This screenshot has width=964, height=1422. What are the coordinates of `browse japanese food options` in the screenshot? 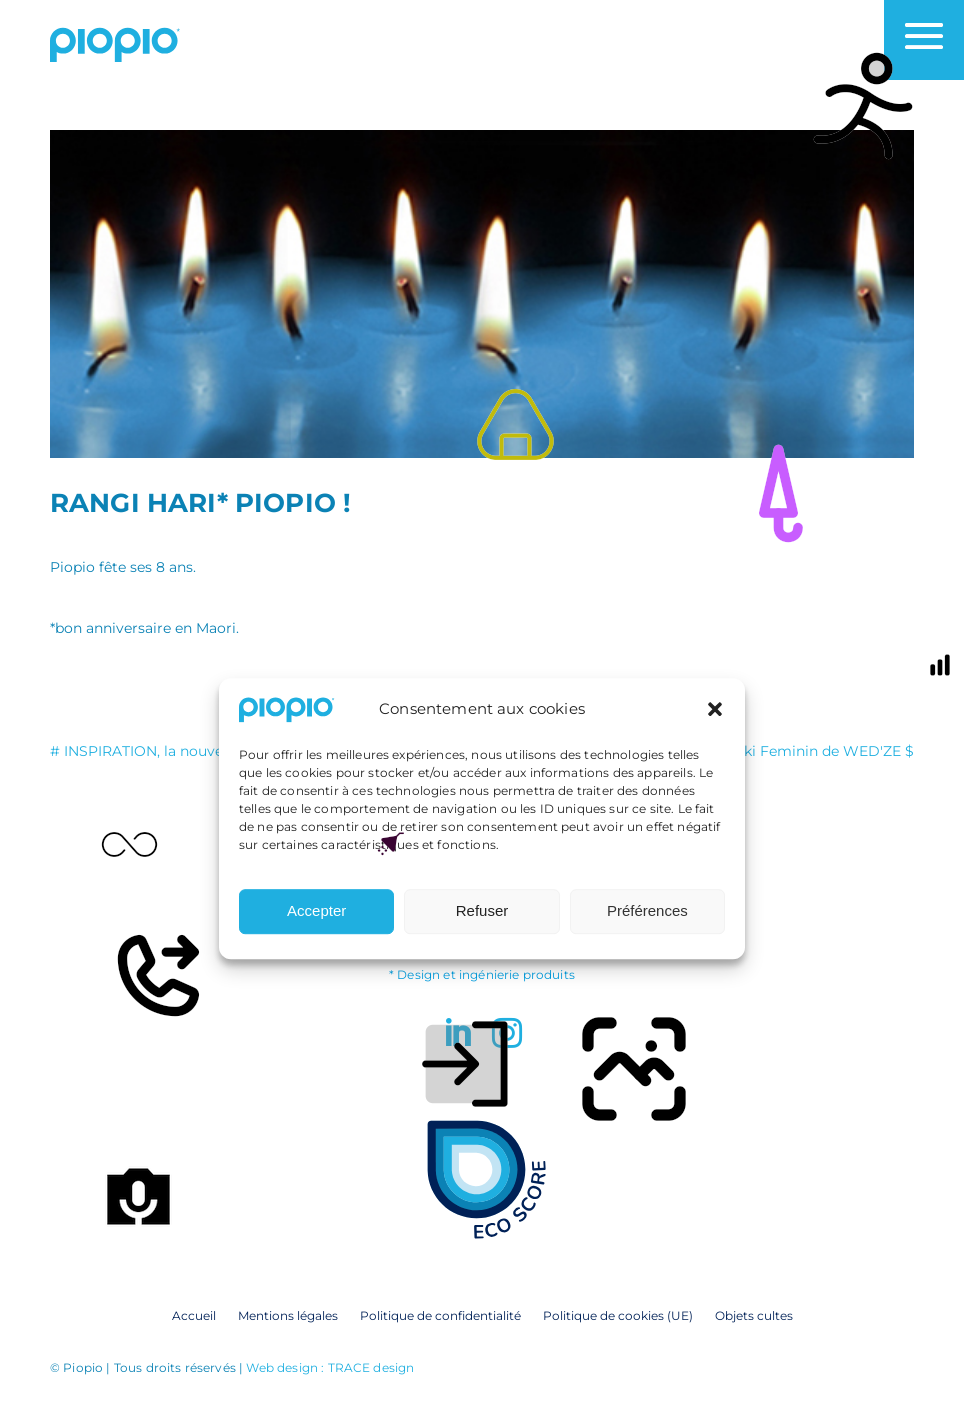 It's located at (515, 424).